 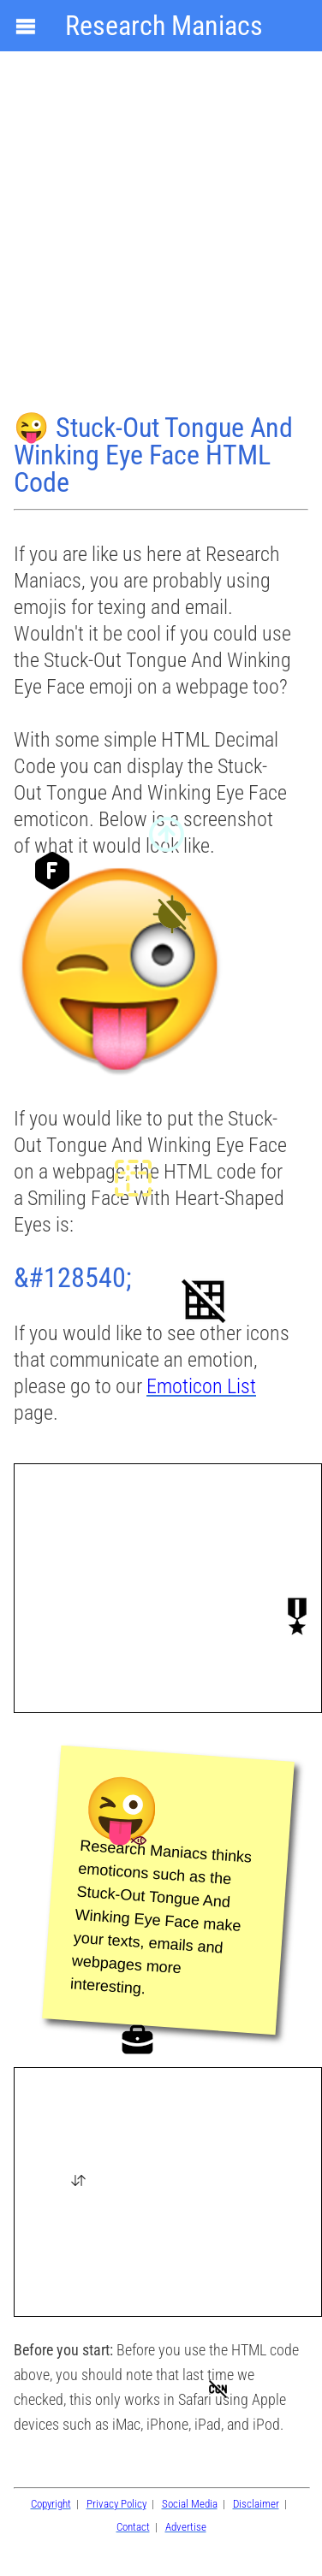 What do you see at coordinates (133, 1178) in the screenshot?
I see `create a new project from template` at bounding box center [133, 1178].